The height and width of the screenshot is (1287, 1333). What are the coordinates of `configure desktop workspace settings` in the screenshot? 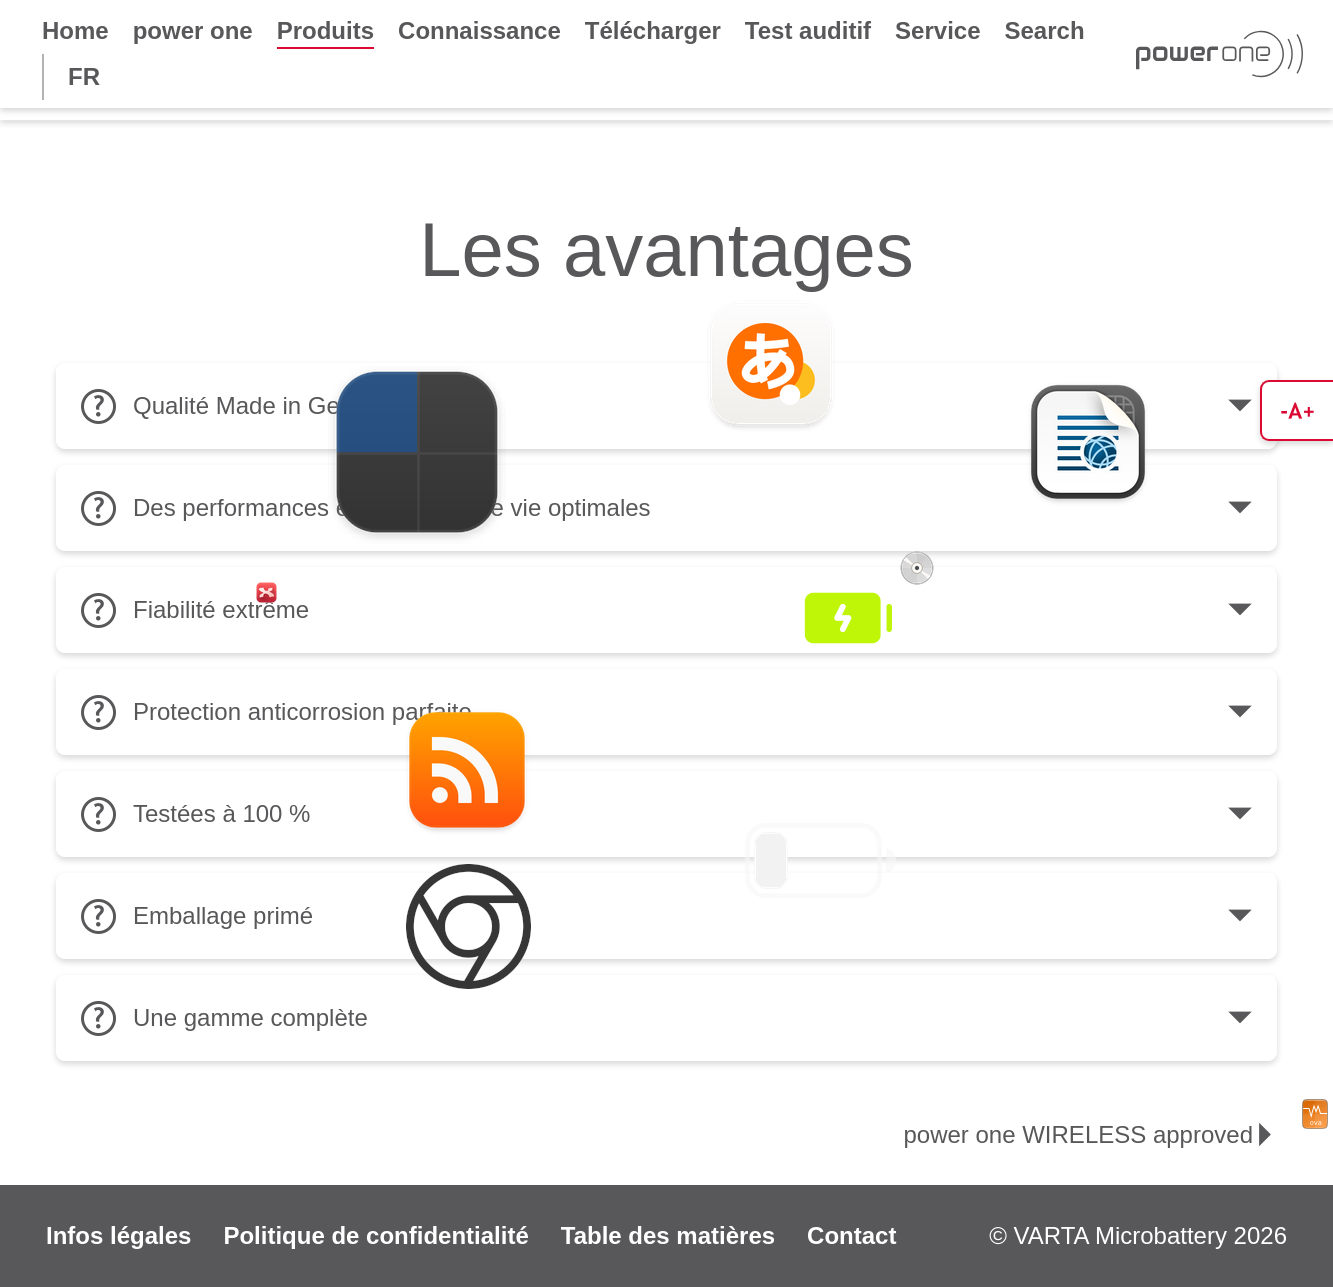 It's located at (417, 455).